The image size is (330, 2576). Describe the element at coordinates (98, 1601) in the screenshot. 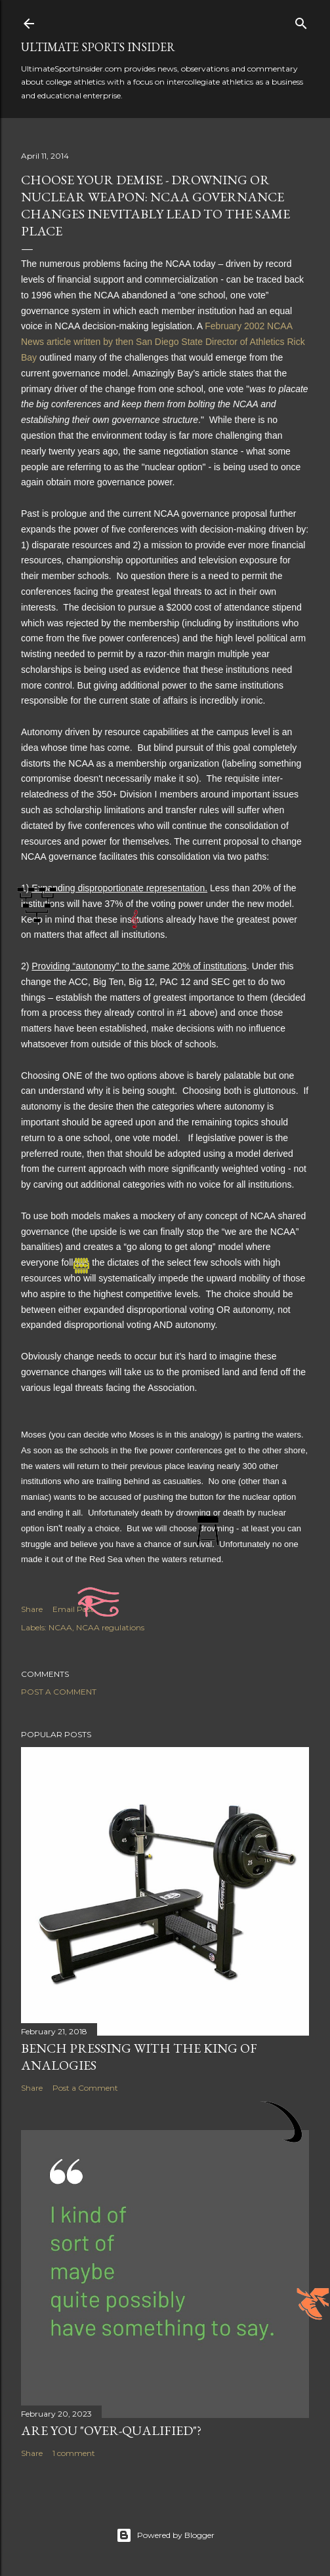

I see `access Egyptian or mythology-themed content` at that location.